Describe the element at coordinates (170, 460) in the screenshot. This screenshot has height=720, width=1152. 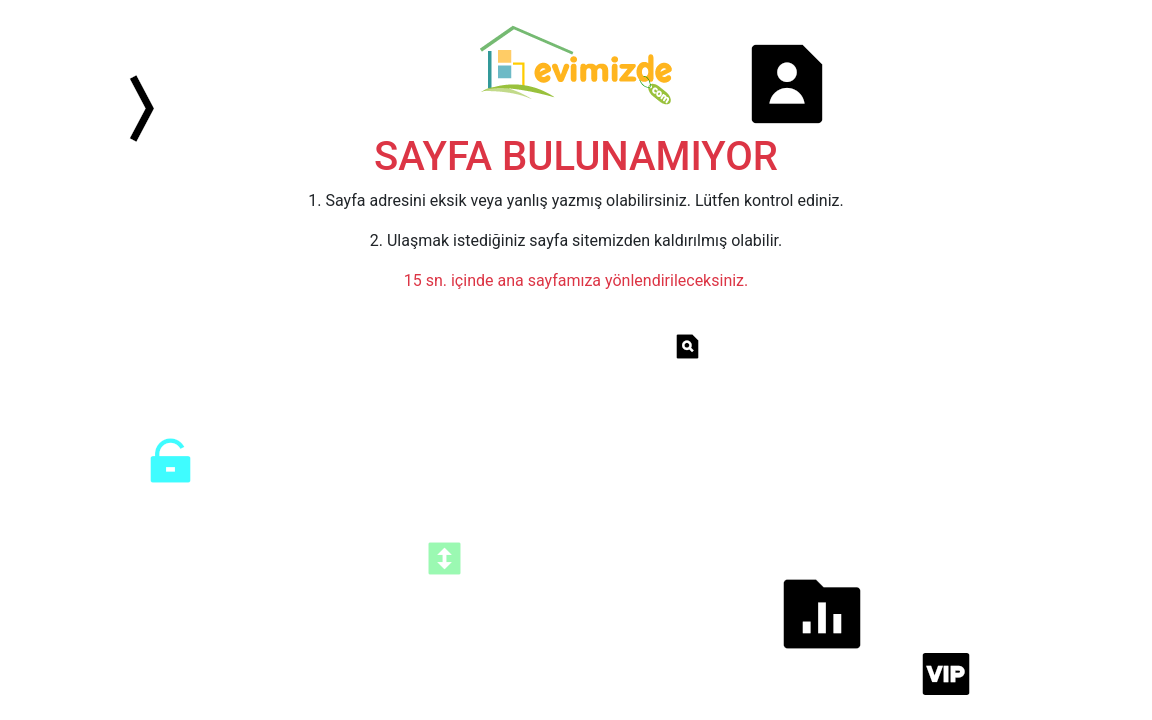
I see `unlock a secured item or account` at that location.